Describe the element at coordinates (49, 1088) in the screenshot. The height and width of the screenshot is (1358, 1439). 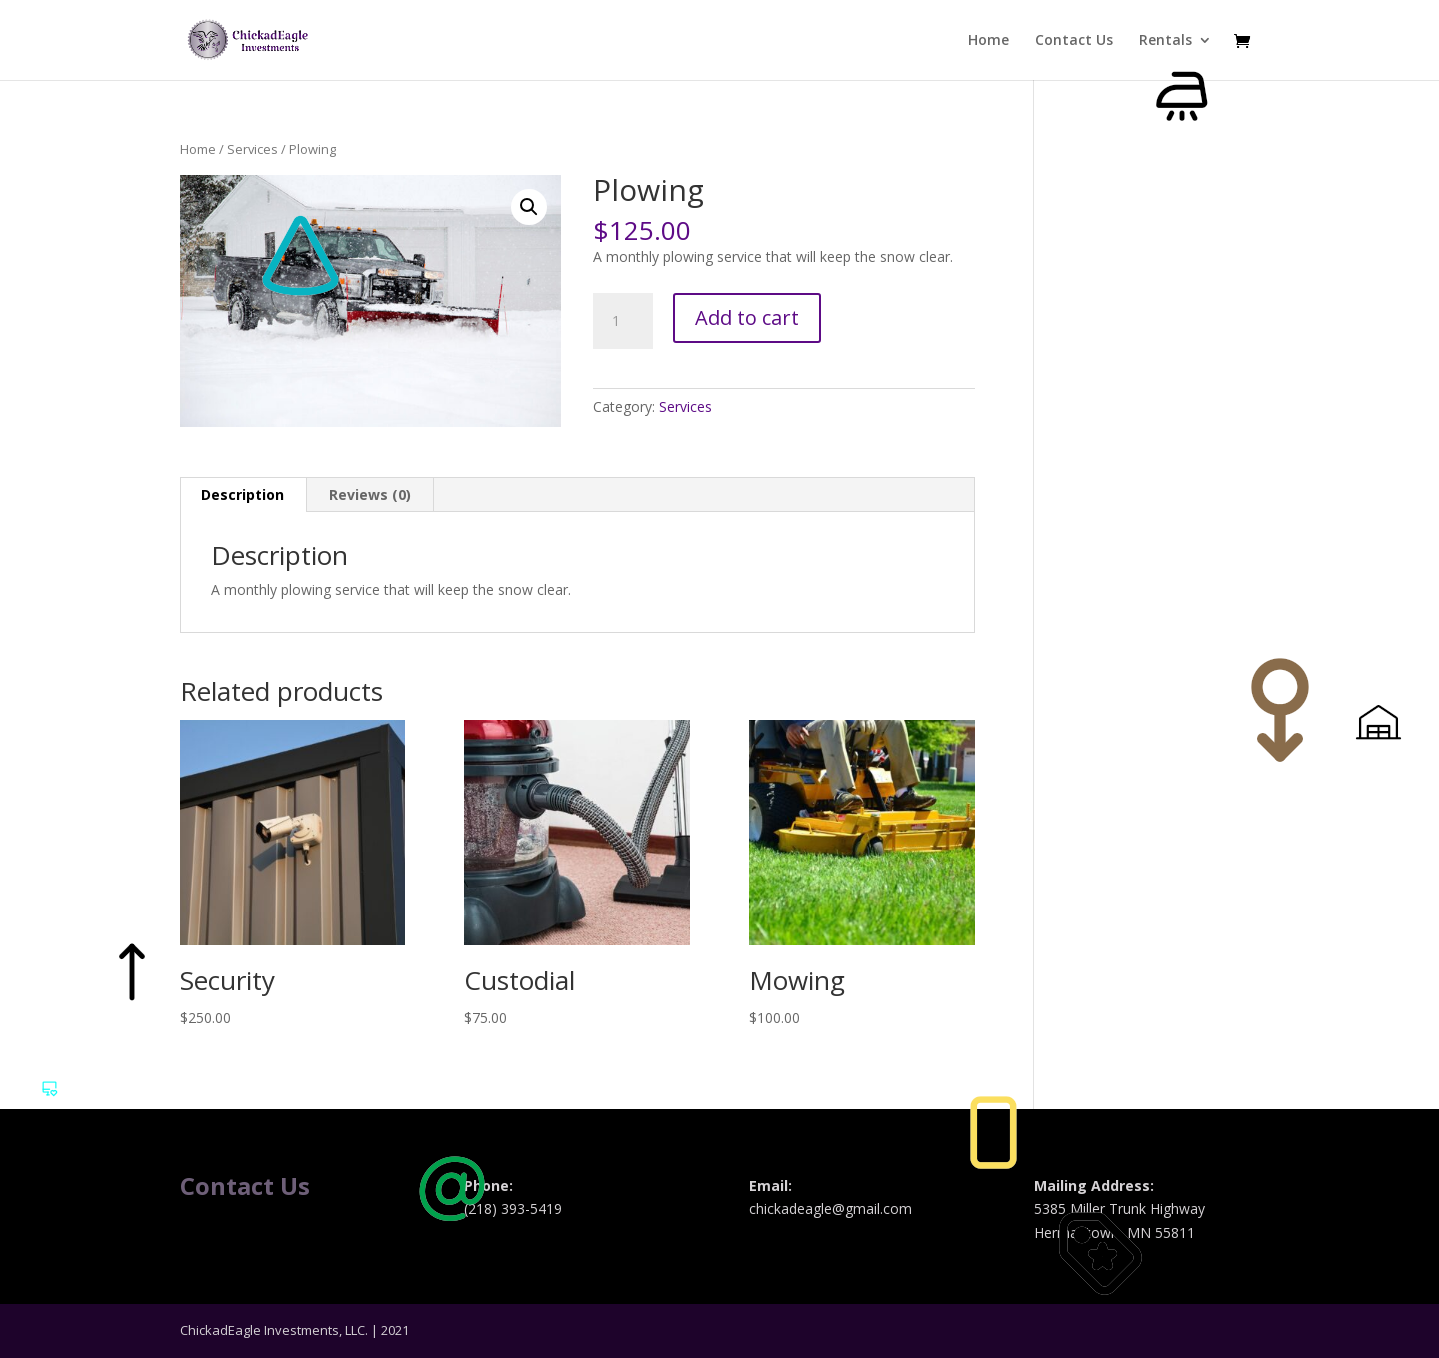
I see `add this device to favorites` at that location.